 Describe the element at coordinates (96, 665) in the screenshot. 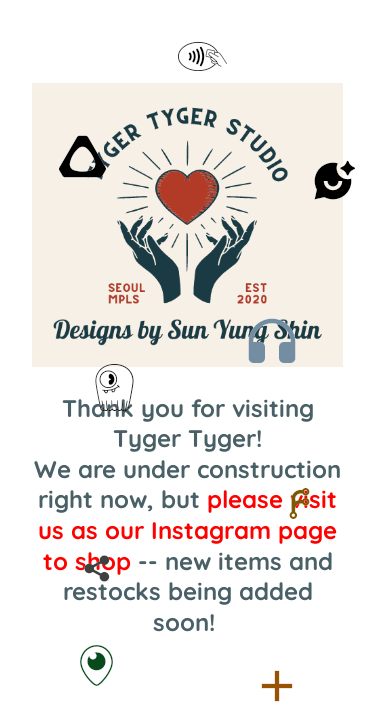

I see `periscope app logo` at that location.